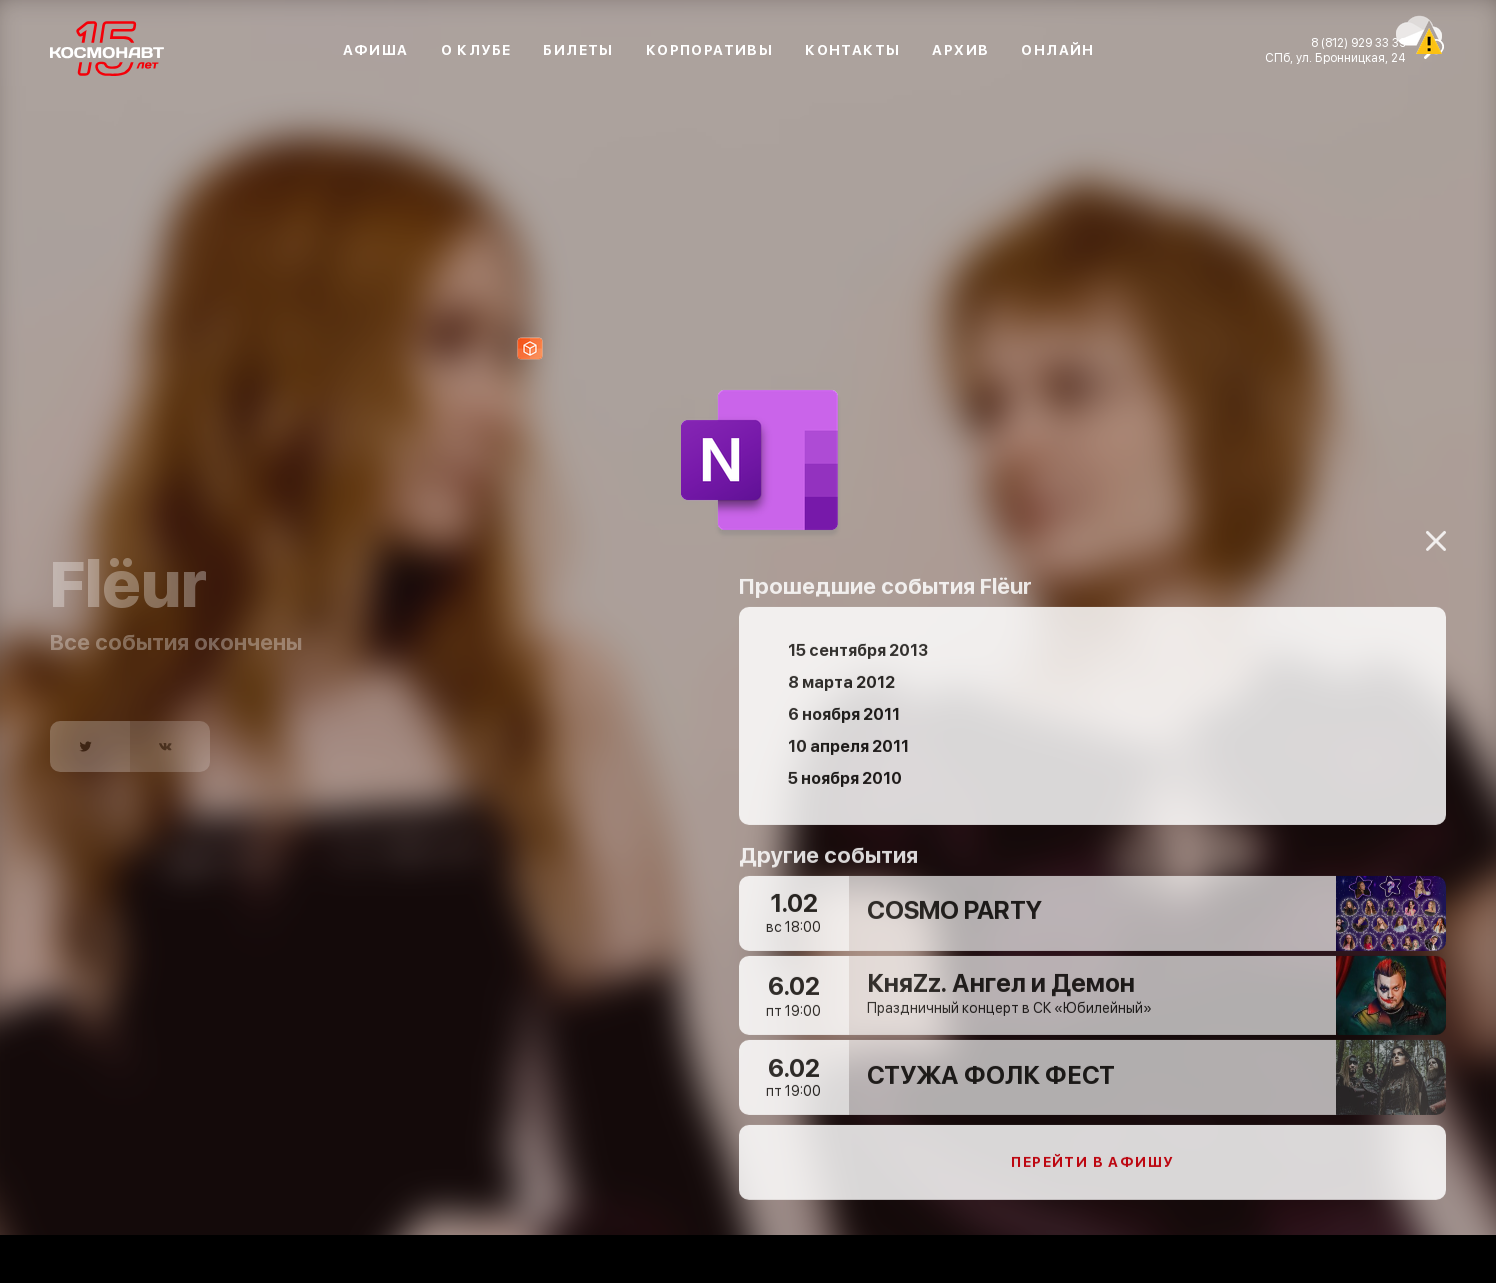 Image resolution: width=1496 pixels, height=1283 pixels. Describe the element at coordinates (1419, 31) in the screenshot. I see `onedrive sync warning or issue detected` at that location.